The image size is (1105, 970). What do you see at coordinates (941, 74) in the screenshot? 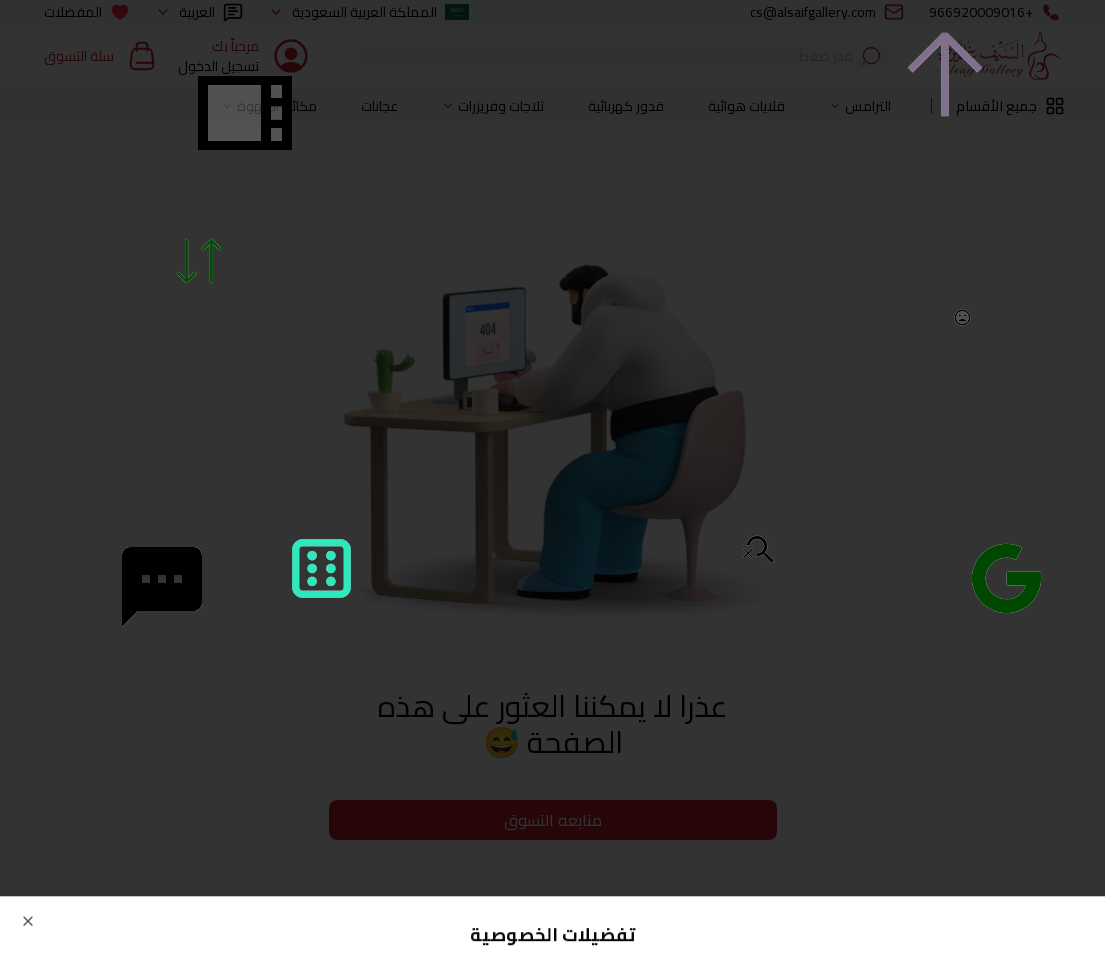
I see `move item up in a list` at bounding box center [941, 74].